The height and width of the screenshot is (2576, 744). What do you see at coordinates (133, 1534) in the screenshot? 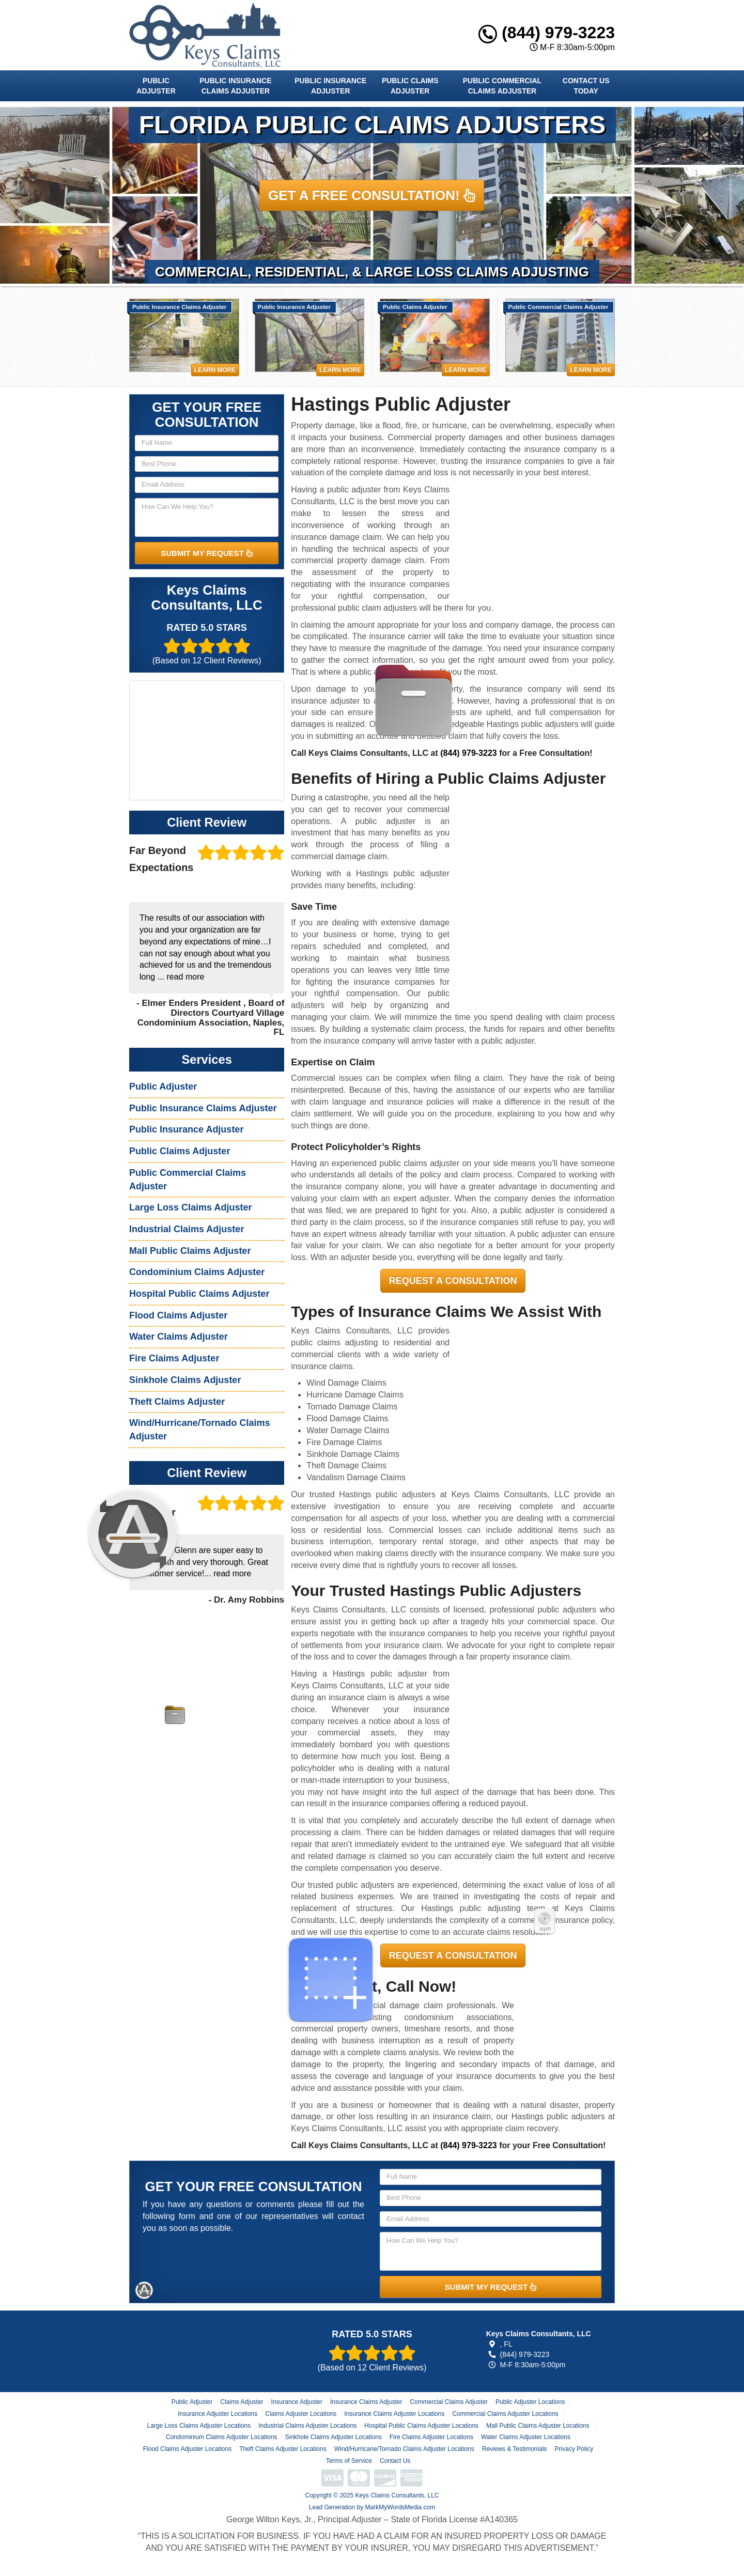
I see `open the software update manager` at bounding box center [133, 1534].